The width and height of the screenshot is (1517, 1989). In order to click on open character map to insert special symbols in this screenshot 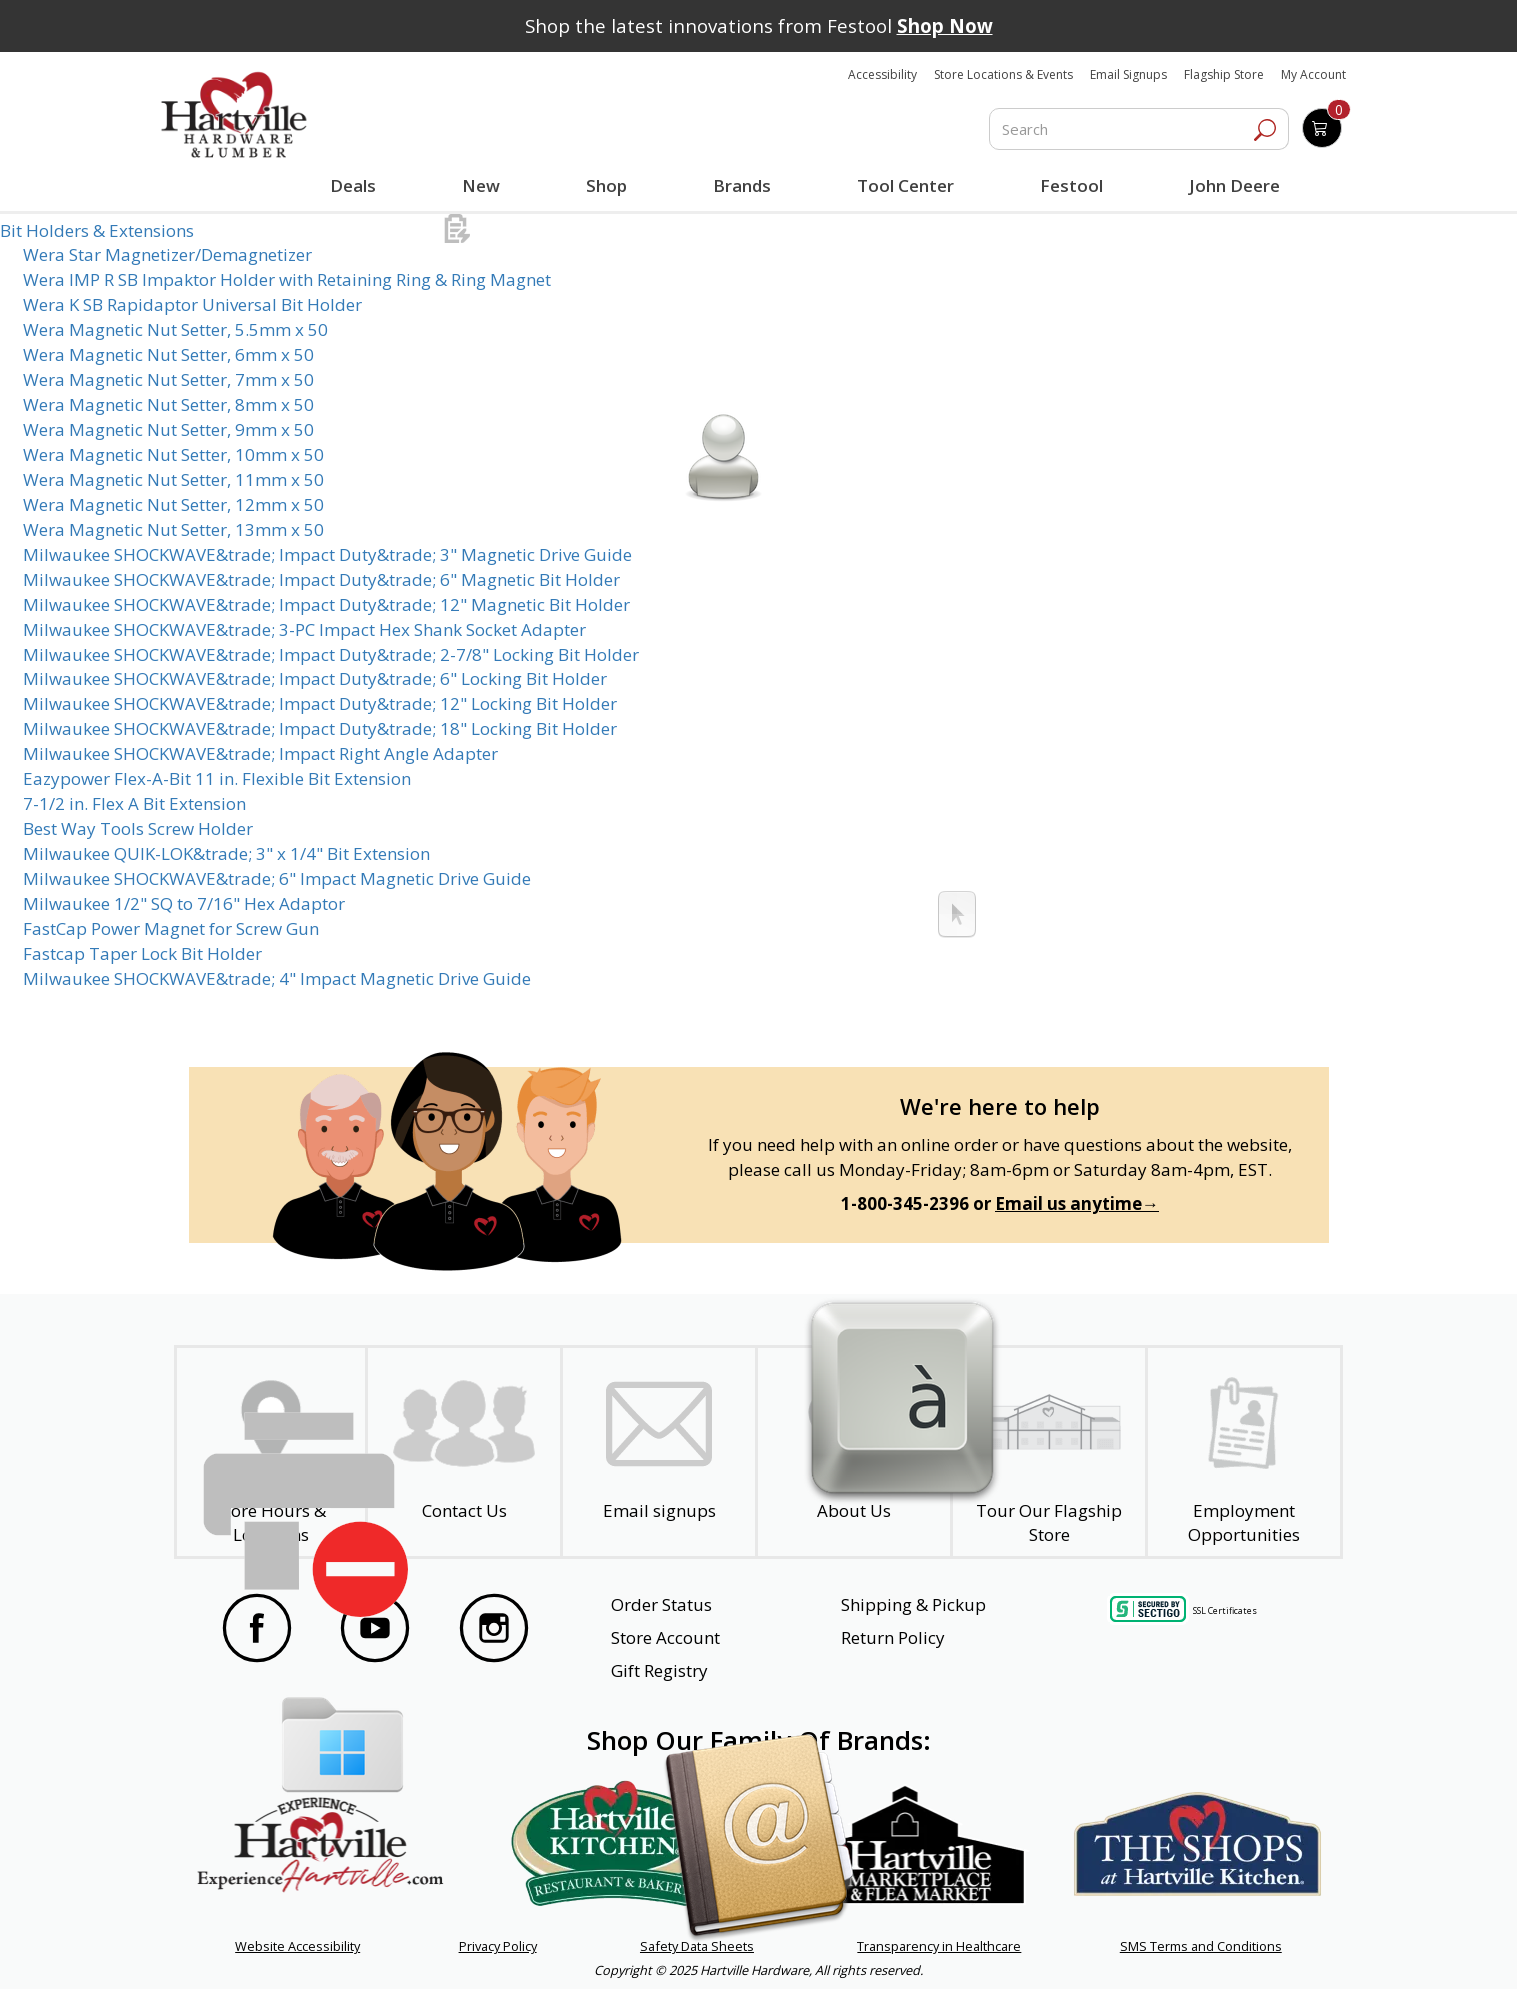, I will do `click(903, 1403)`.